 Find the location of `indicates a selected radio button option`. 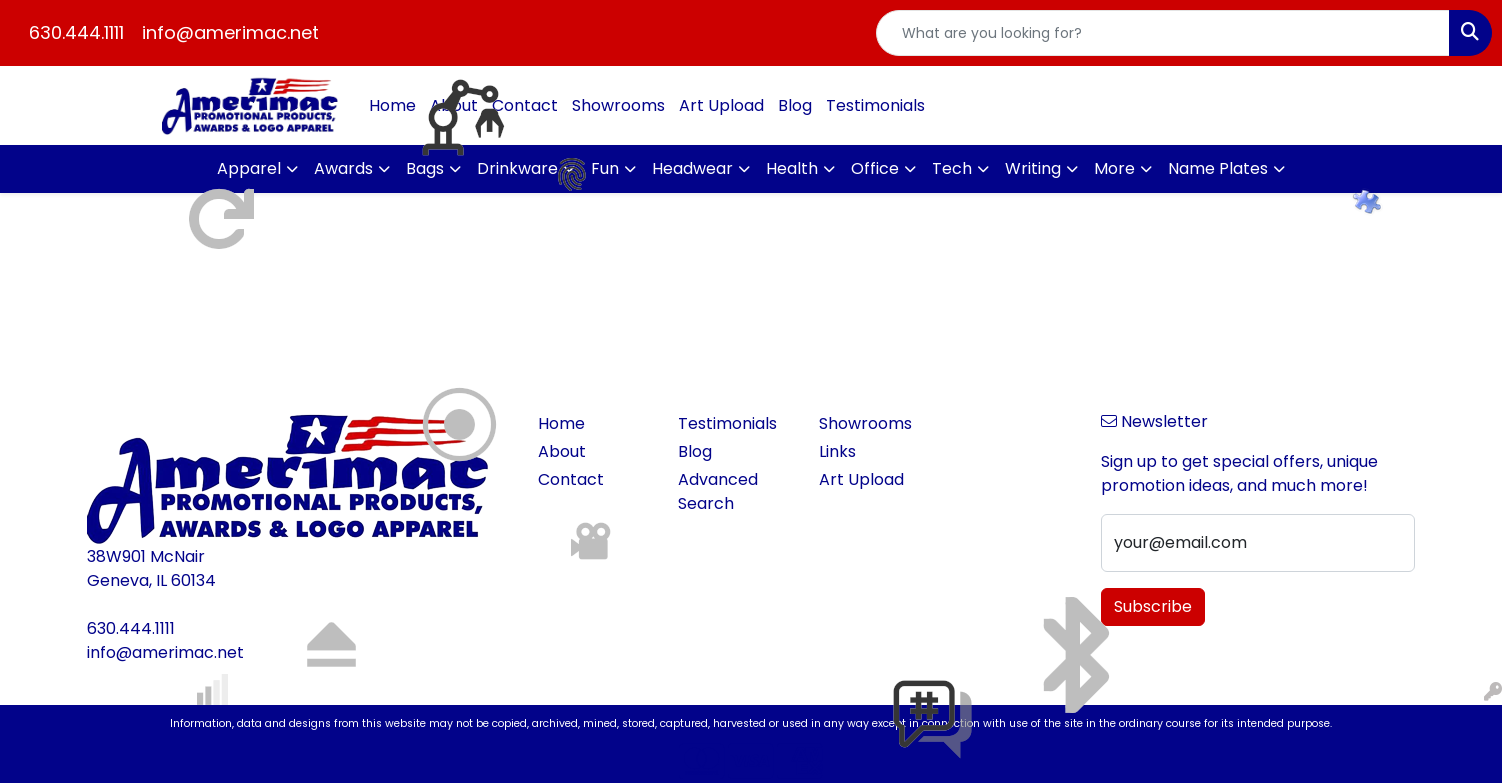

indicates a selected radio button option is located at coordinates (459, 424).